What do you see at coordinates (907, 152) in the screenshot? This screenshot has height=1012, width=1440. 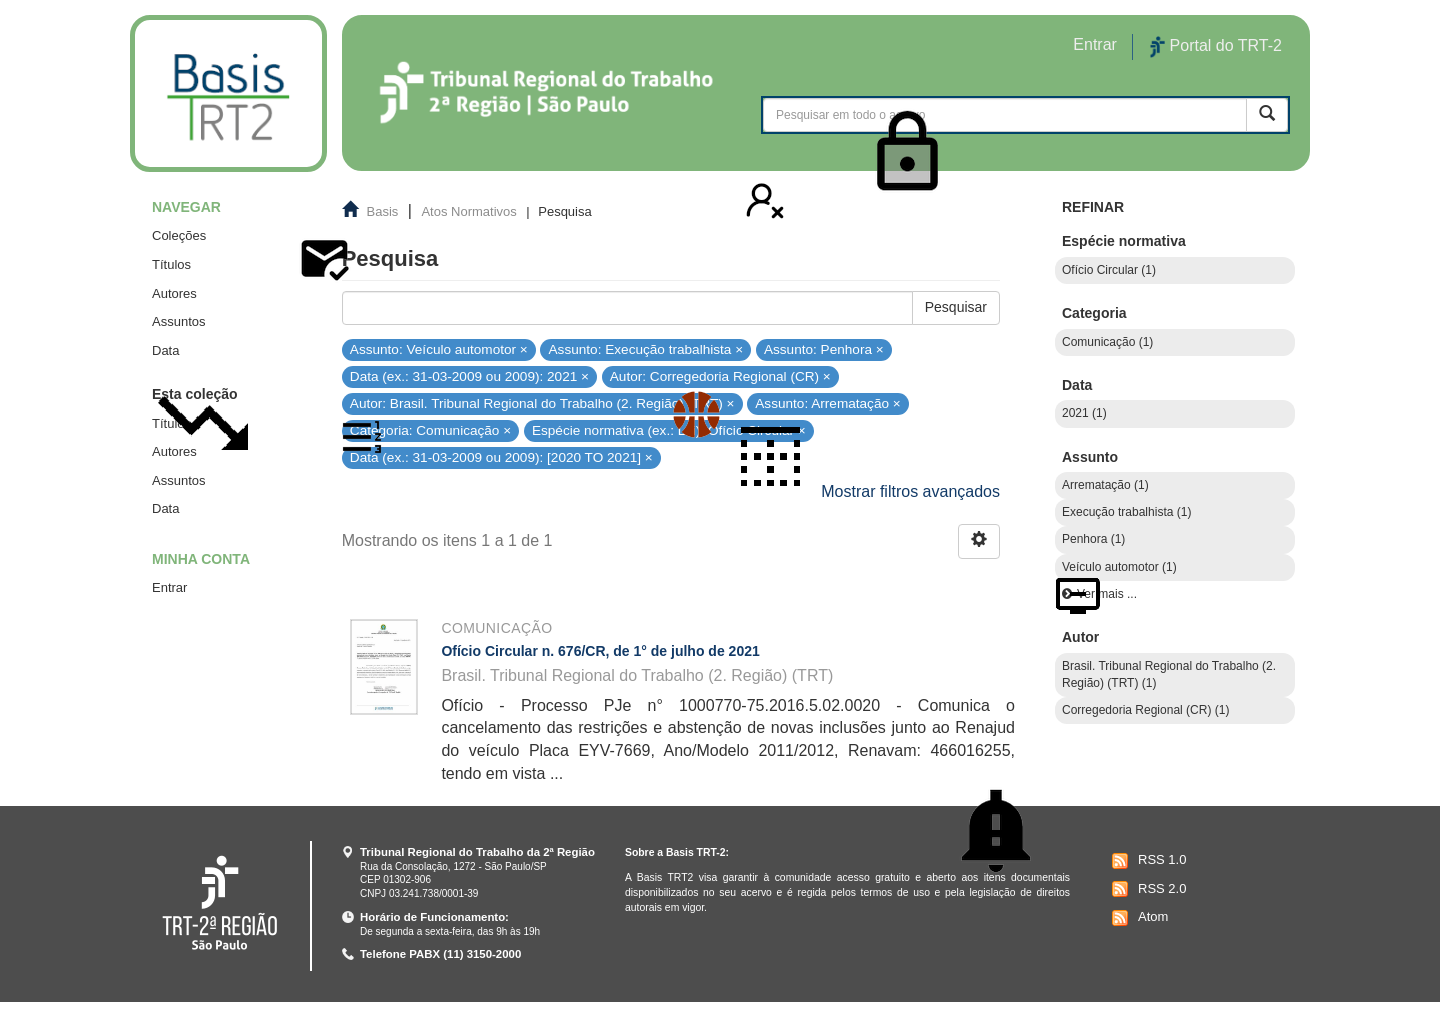 I see `lock or secure this item` at bounding box center [907, 152].